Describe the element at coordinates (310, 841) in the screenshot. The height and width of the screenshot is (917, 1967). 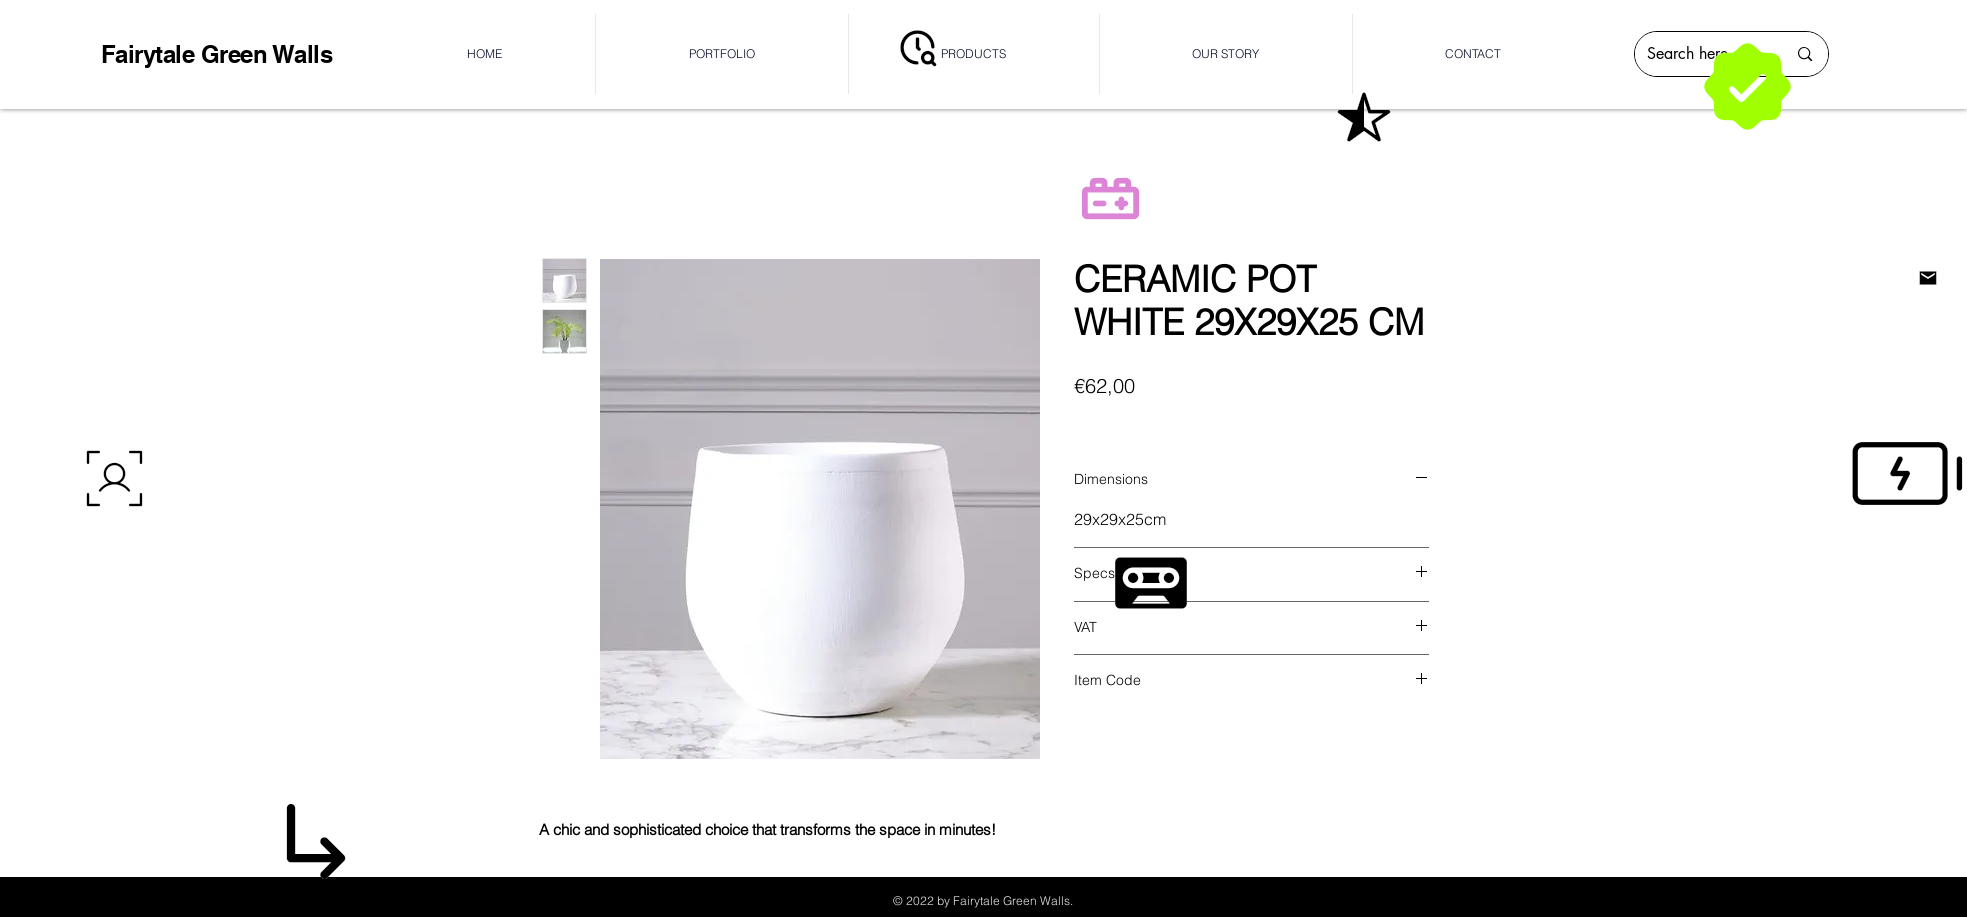
I see `move item down and to the right` at that location.